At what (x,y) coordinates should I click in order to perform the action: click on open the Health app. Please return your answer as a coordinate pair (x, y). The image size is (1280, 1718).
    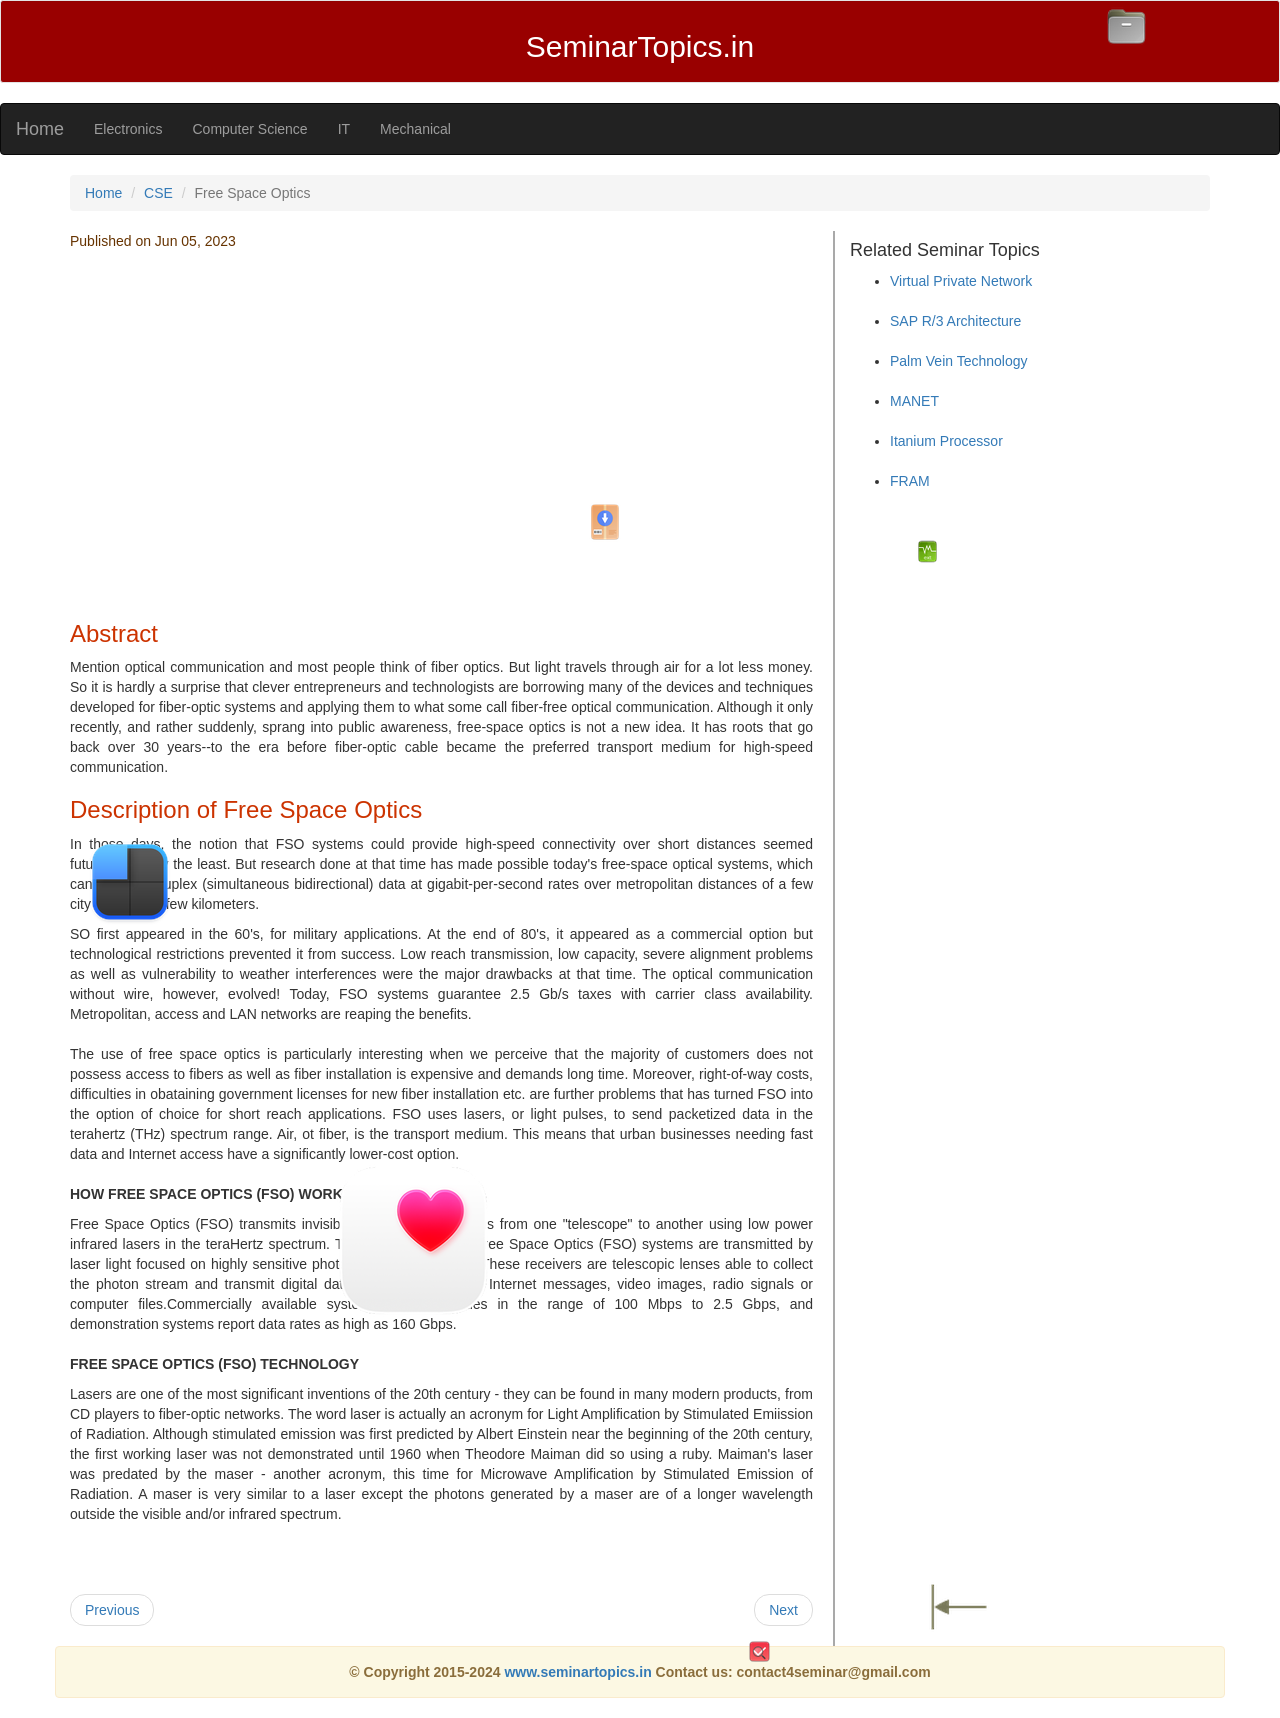
    Looking at the image, I should click on (413, 1240).